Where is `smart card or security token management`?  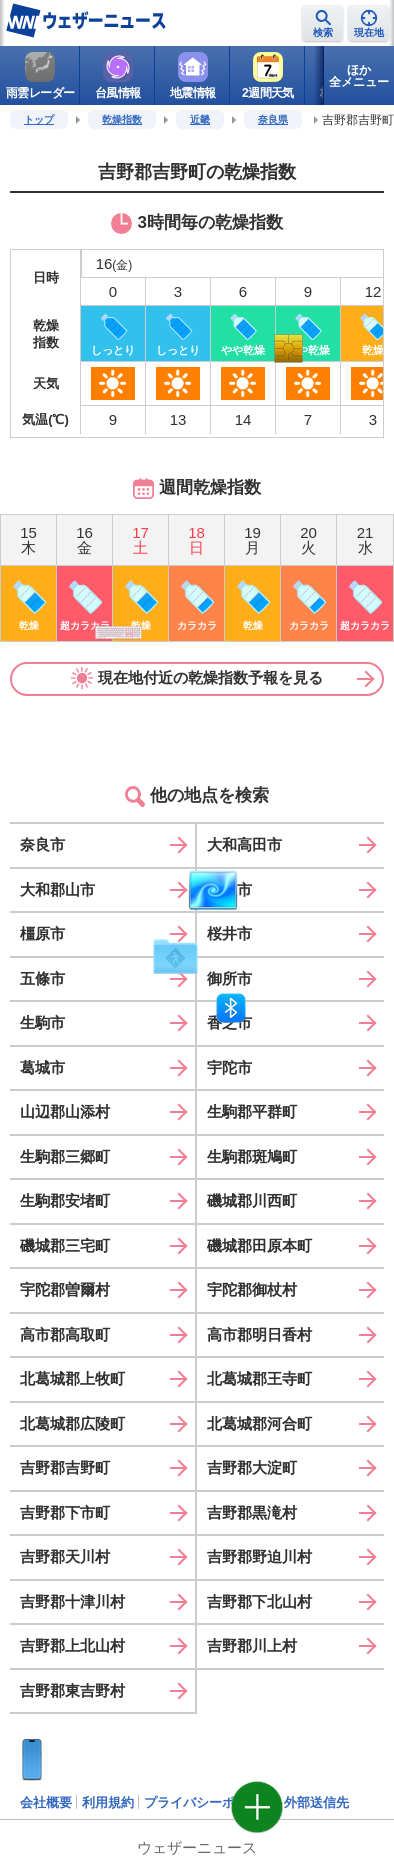 smart card or security token management is located at coordinates (288, 348).